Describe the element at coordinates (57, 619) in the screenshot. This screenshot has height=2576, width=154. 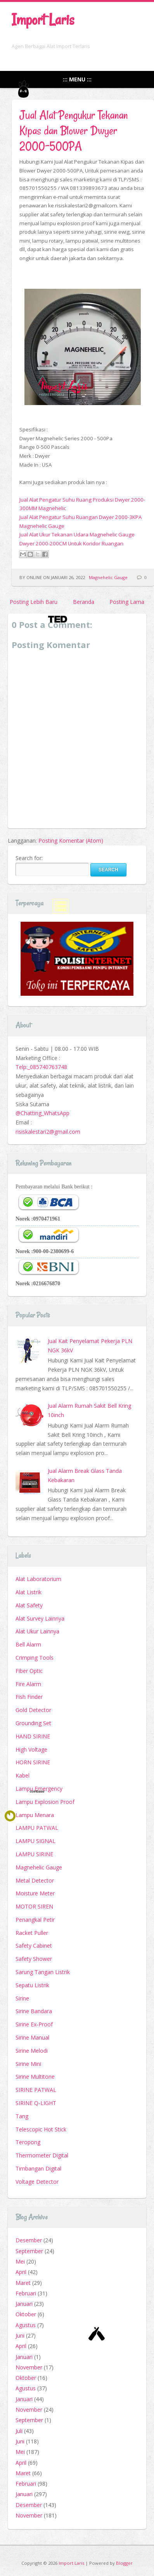
I see `open the TED app` at that location.